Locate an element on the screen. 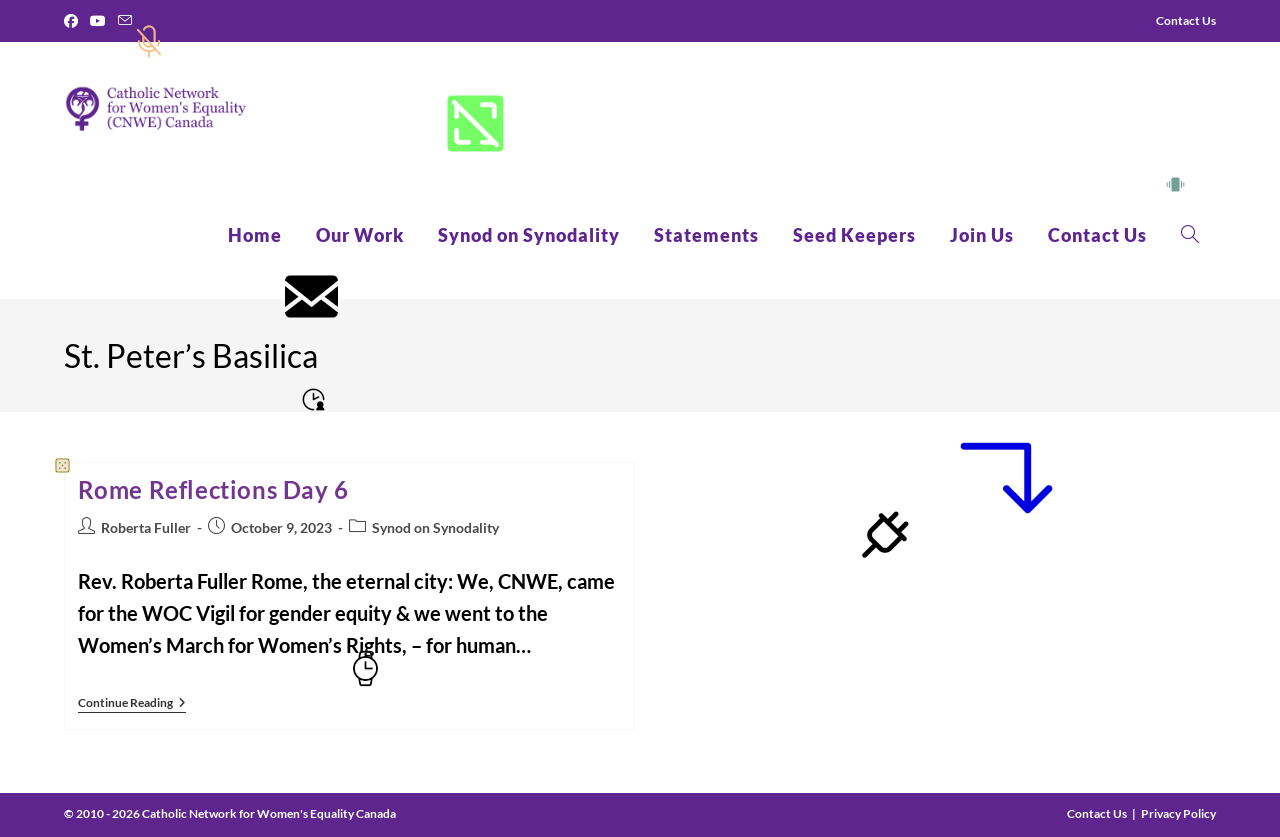 The image size is (1280, 837). indicates a random or chance-based action is located at coordinates (62, 465).